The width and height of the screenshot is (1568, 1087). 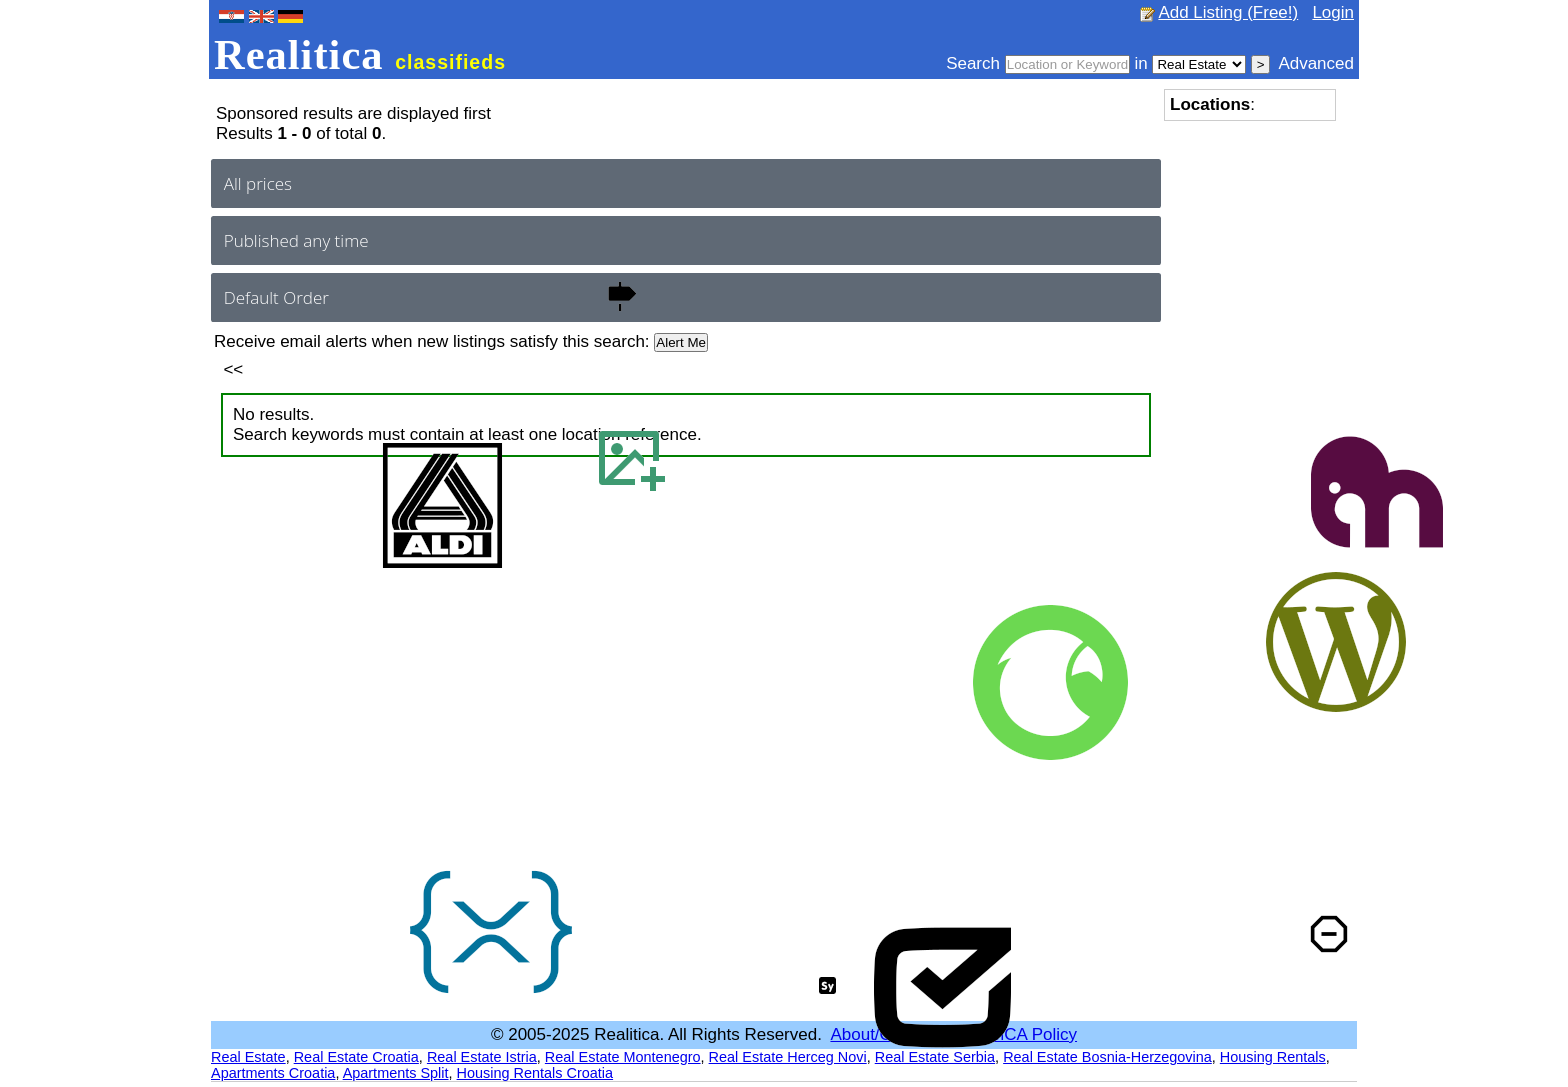 I want to click on migadu email hosting service logo, so click(x=1377, y=492).